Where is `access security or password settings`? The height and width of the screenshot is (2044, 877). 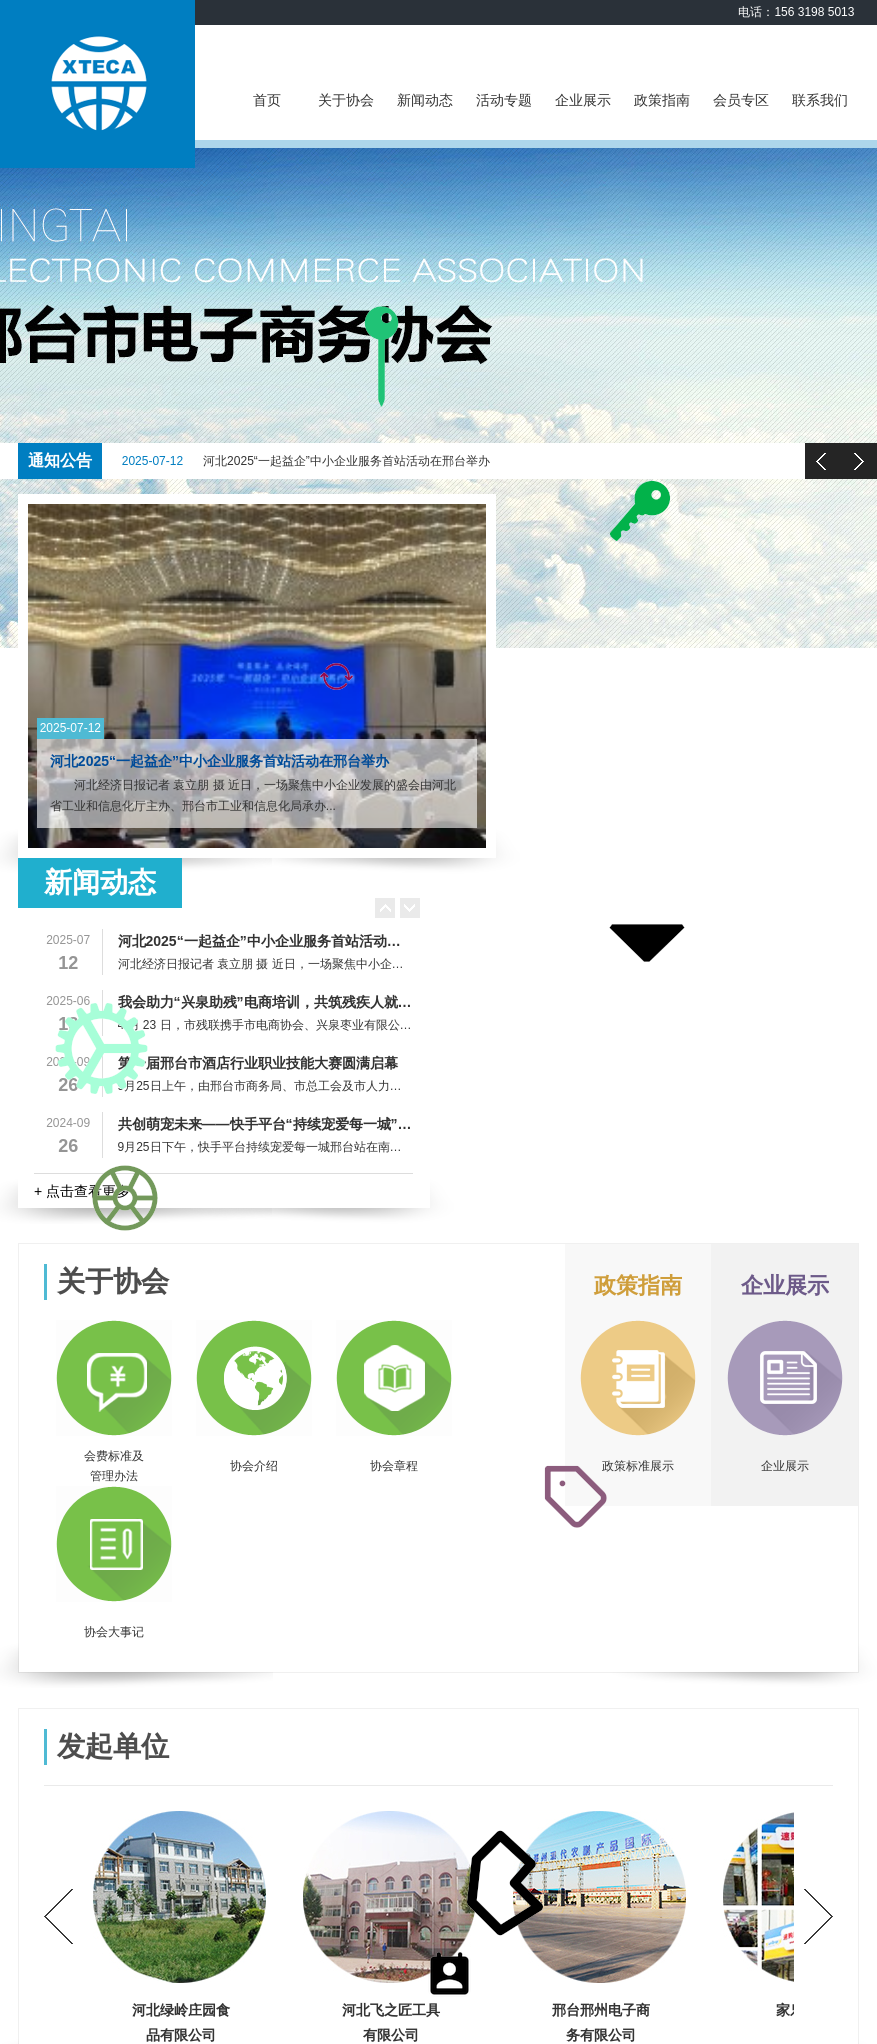 access security or password settings is located at coordinates (640, 511).